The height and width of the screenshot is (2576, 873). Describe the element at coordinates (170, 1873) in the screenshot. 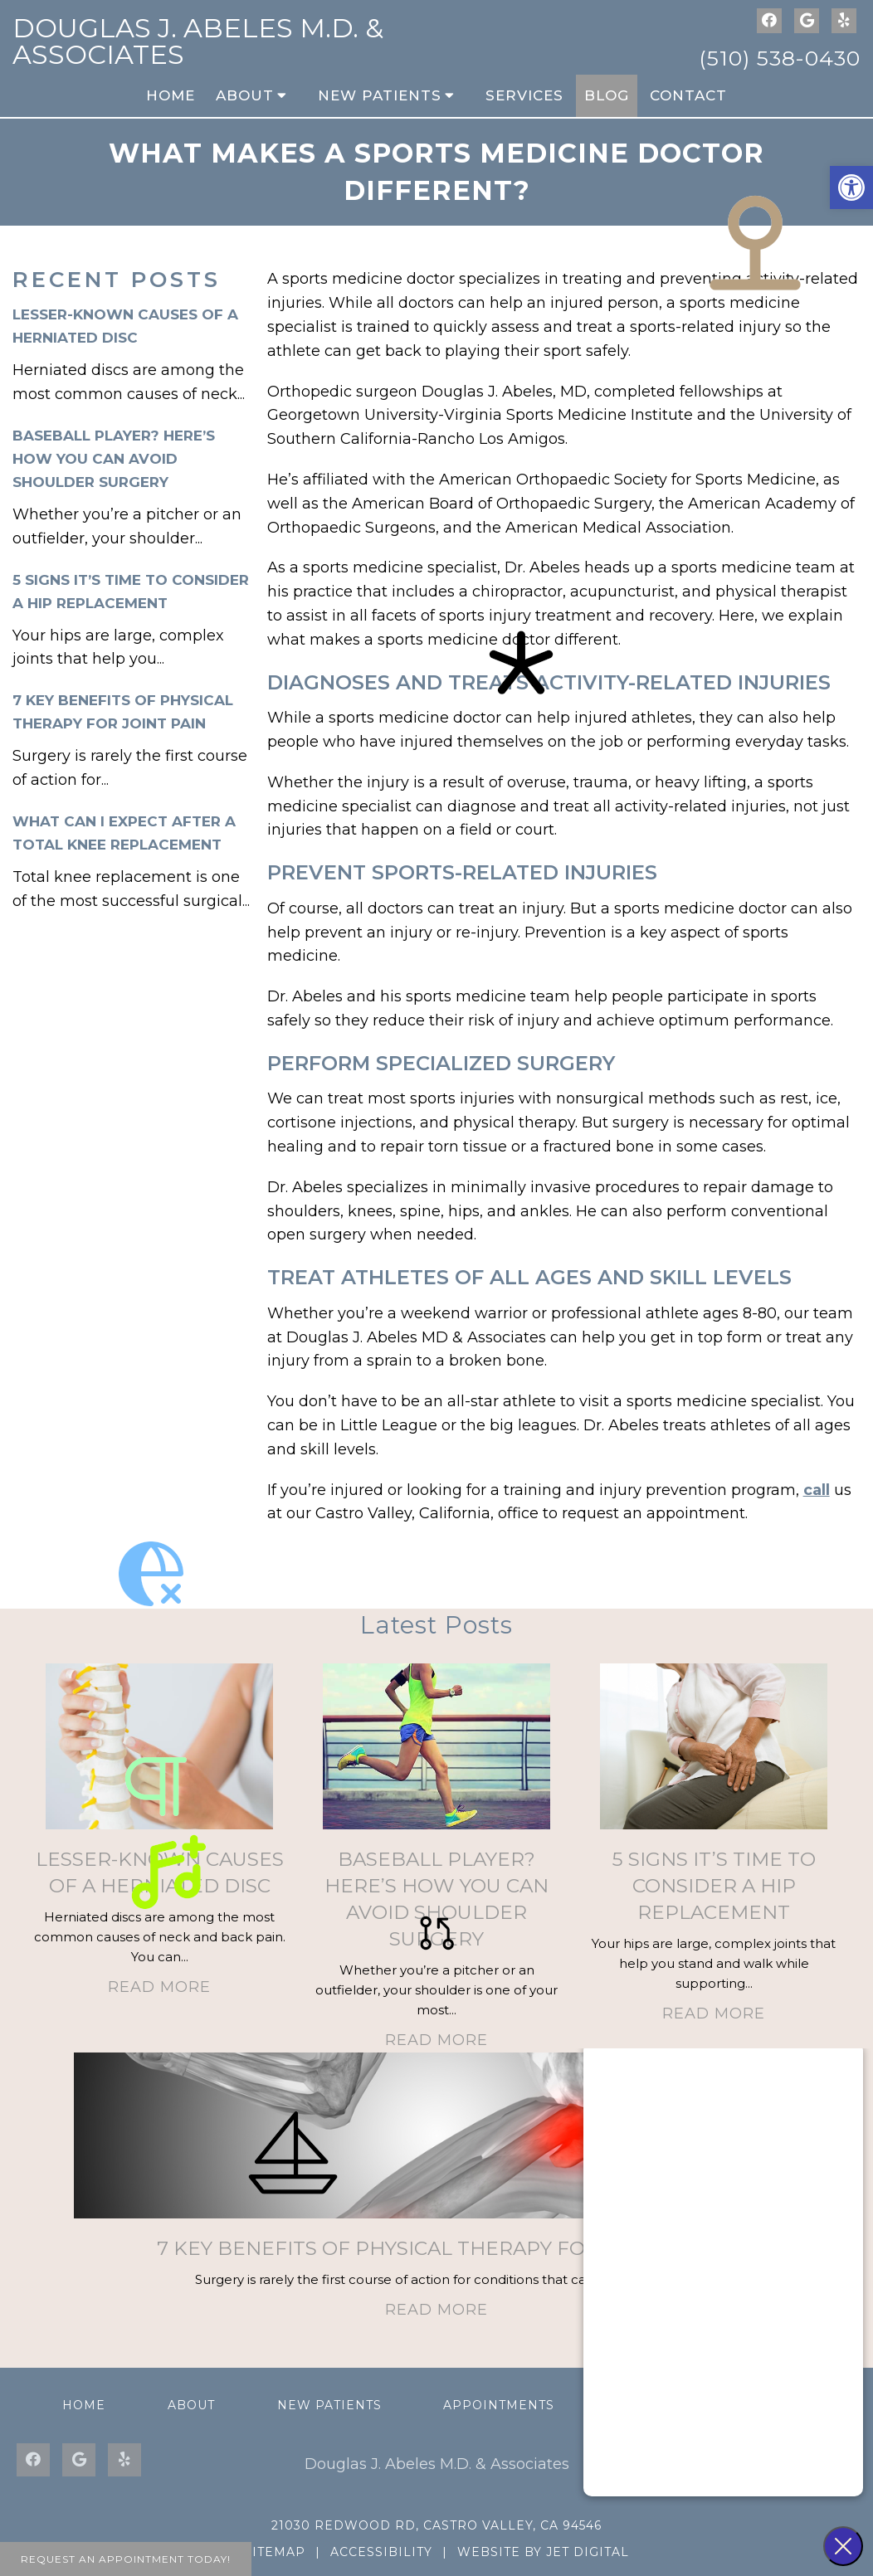

I see `add a new song to playlist` at that location.